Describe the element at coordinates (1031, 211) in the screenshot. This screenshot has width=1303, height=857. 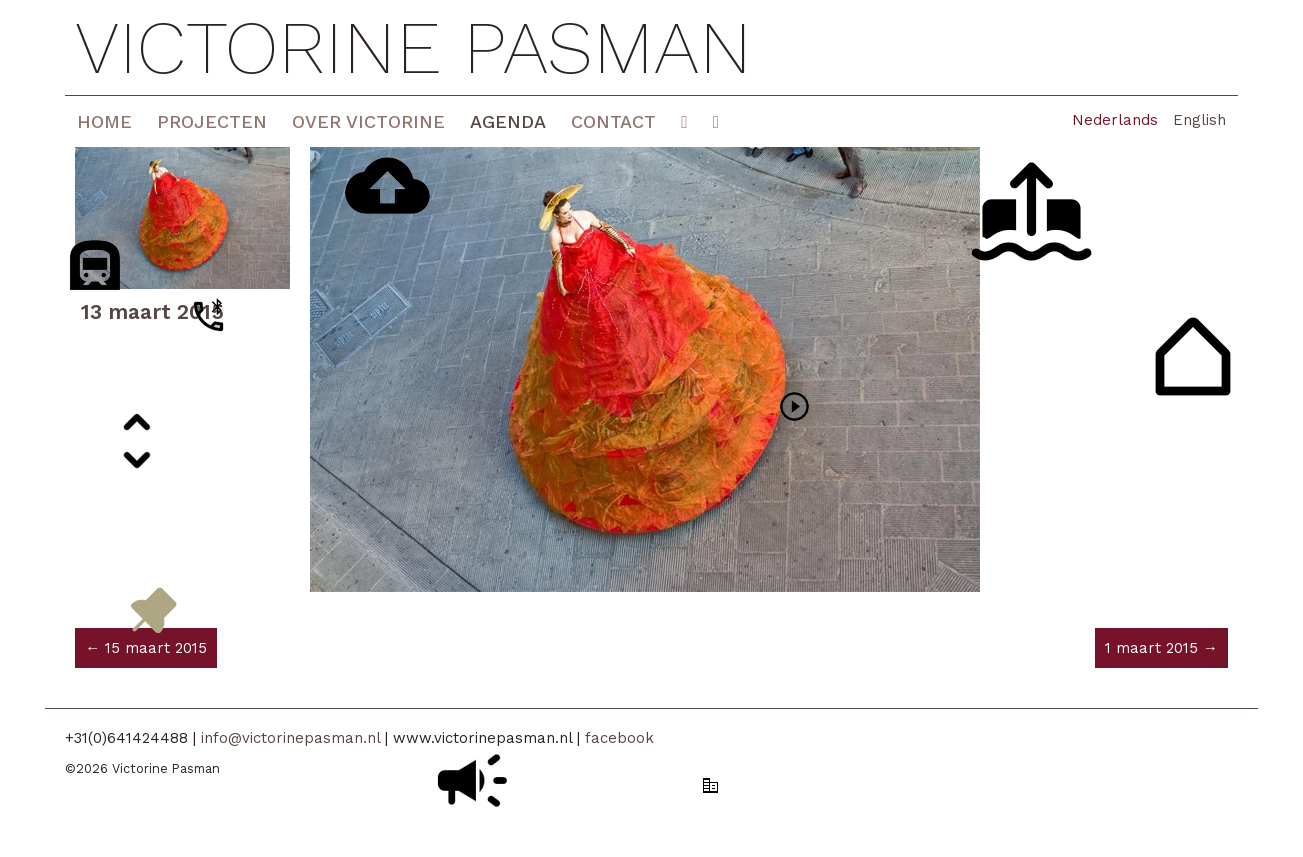
I see `indicates rising water levels or flood warning` at that location.